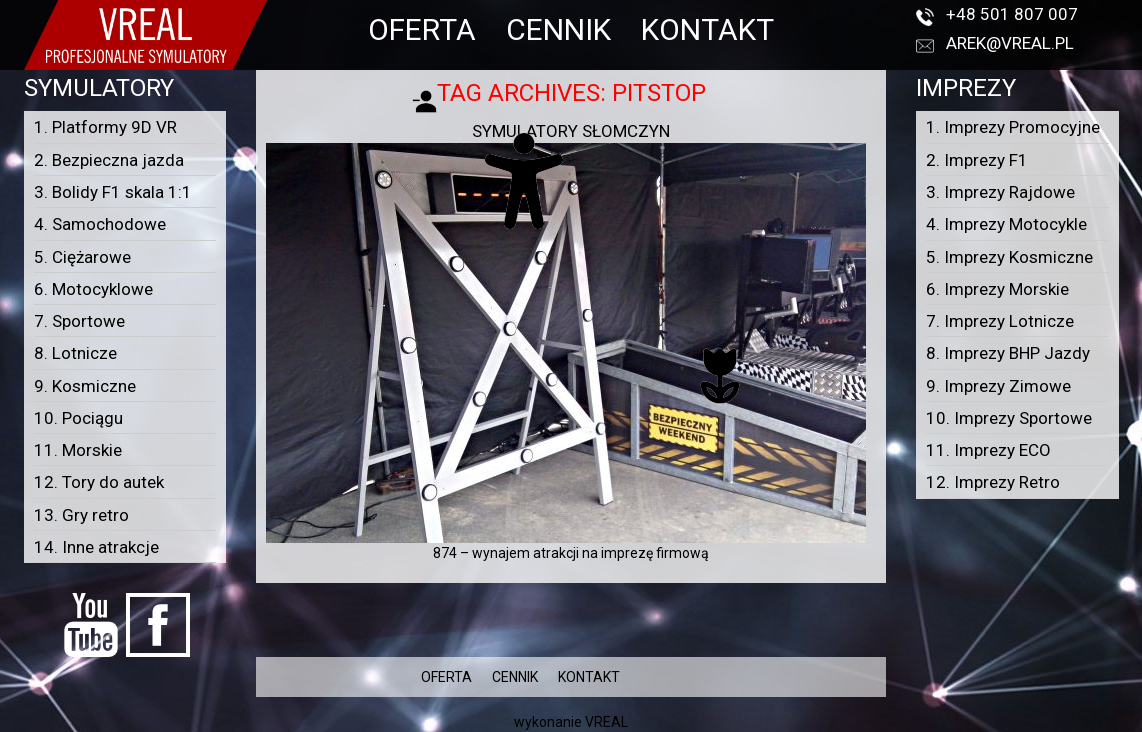 Image resolution: width=1142 pixels, height=732 pixels. I want to click on remove a contact or friend, so click(424, 101).